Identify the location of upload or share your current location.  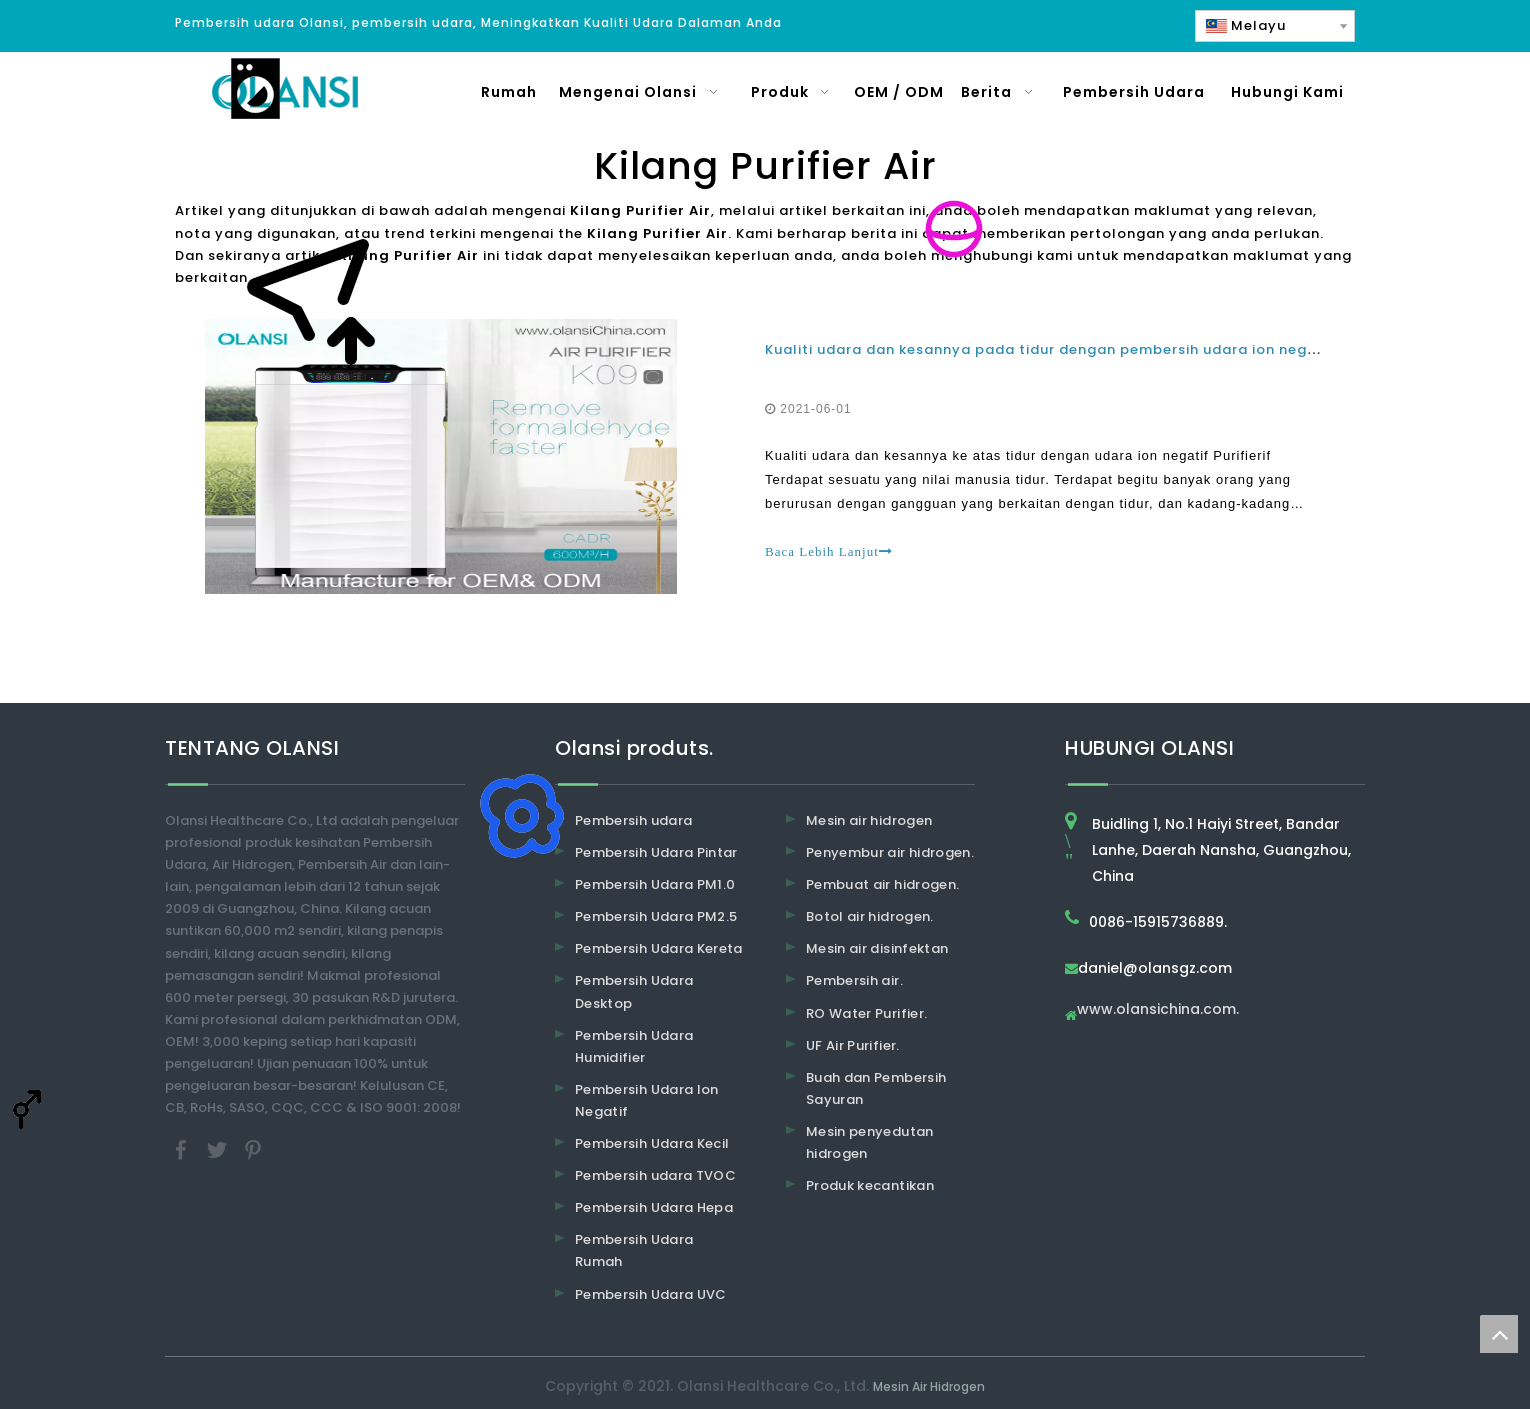
(309, 299).